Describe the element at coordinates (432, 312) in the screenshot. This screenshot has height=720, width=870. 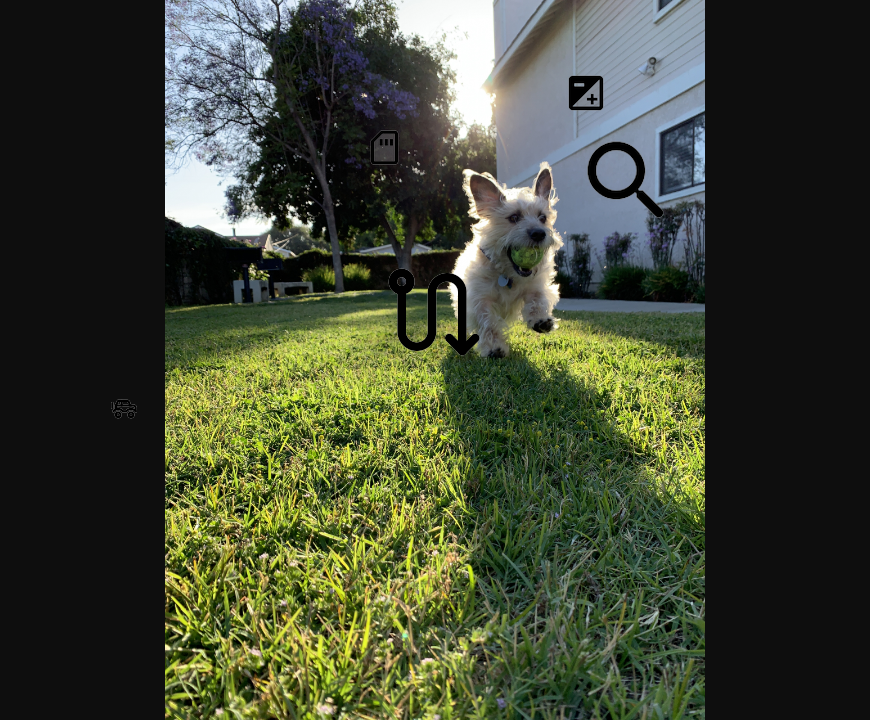
I see `indicates an s-curve or winding path ahead` at that location.